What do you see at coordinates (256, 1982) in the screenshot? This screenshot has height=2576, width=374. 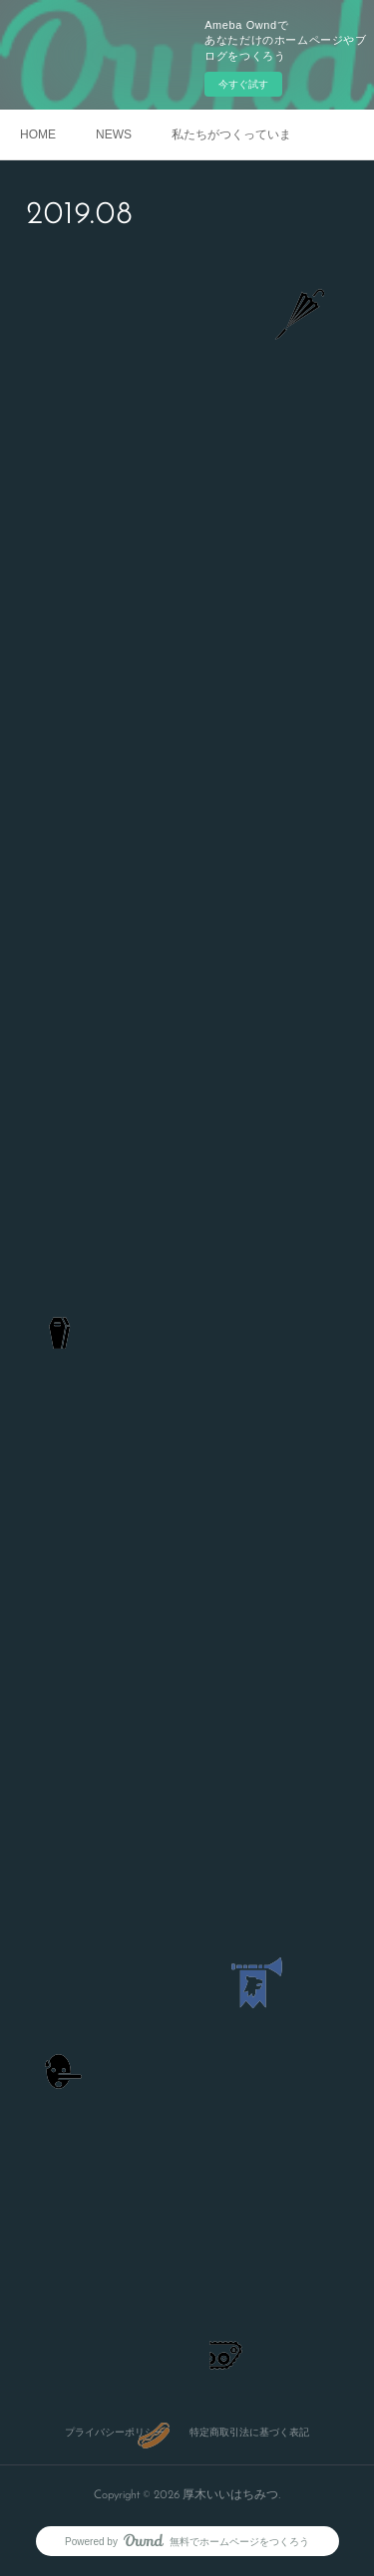 I see `announce a new achievement or milestone` at bounding box center [256, 1982].